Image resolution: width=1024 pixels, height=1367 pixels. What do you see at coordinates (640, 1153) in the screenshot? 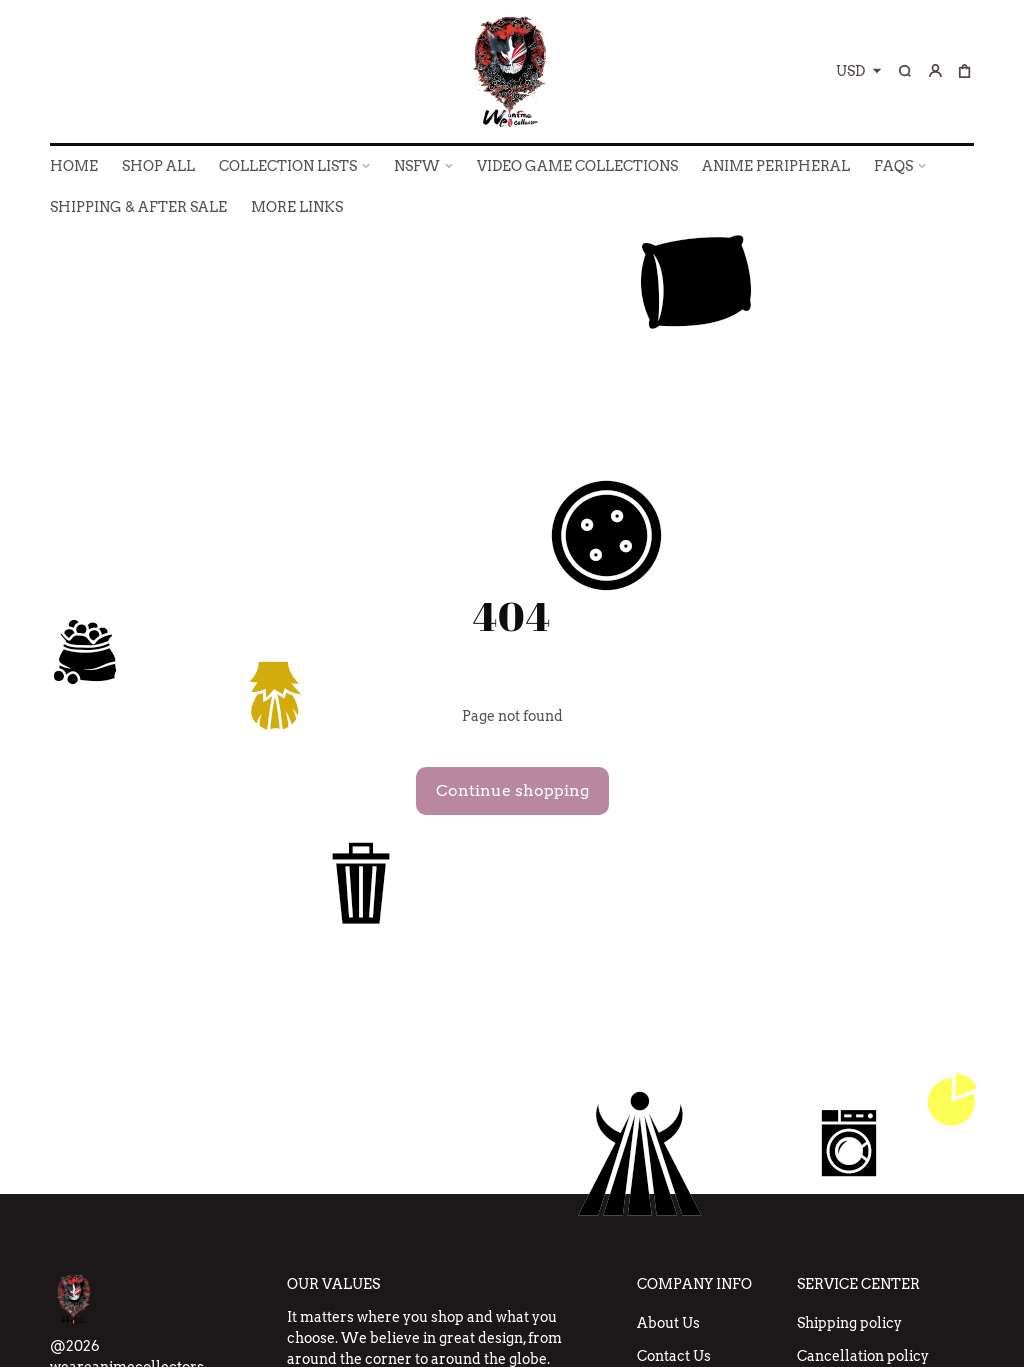
I see `access space exploration or interstellar travel features` at bounding box center [640, 1153].